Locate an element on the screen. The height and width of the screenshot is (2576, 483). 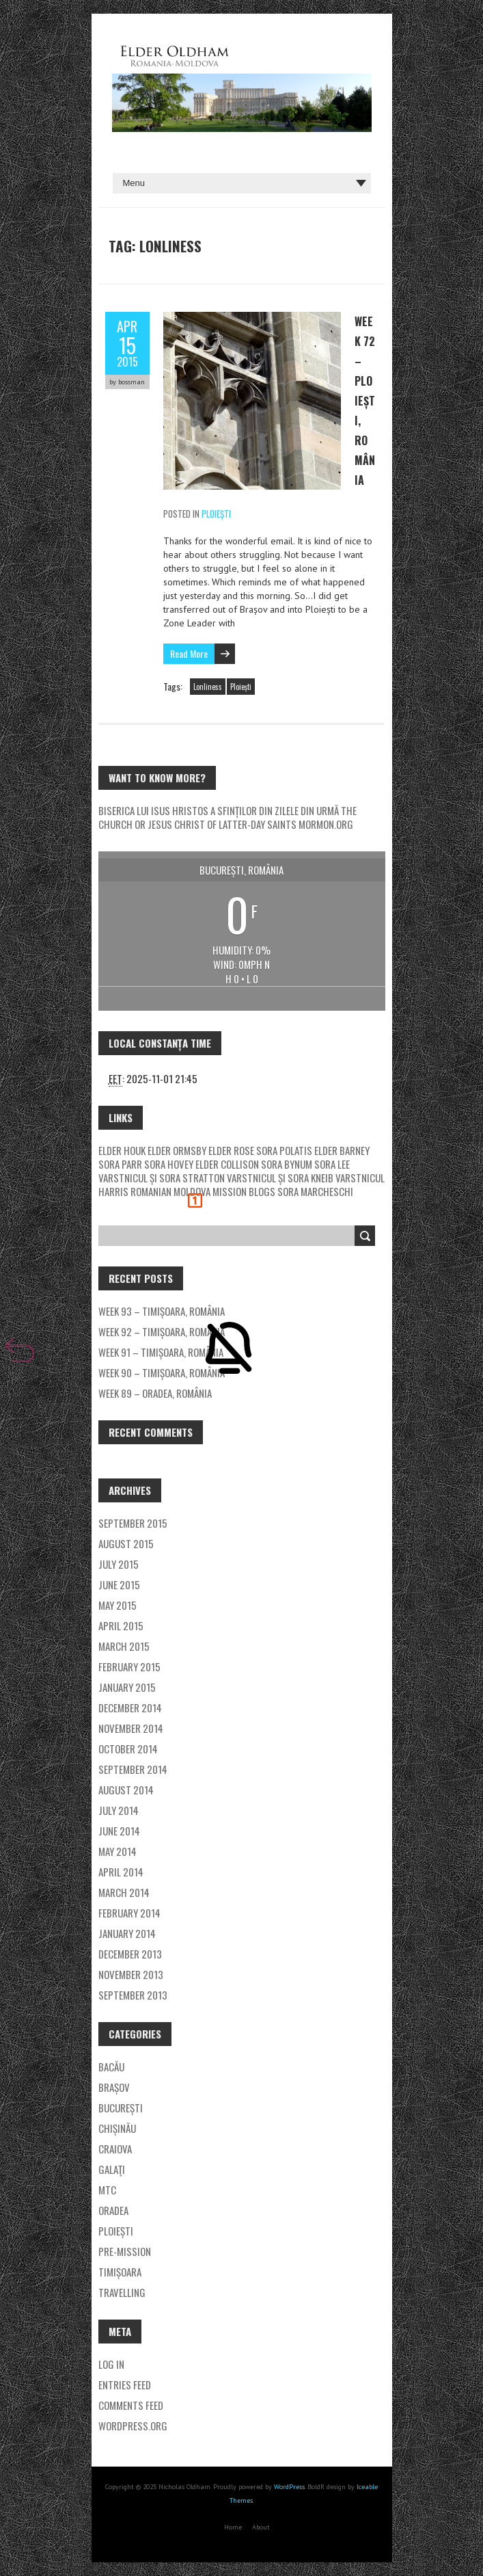
mute notifications is located at coordinates (230, 1348).